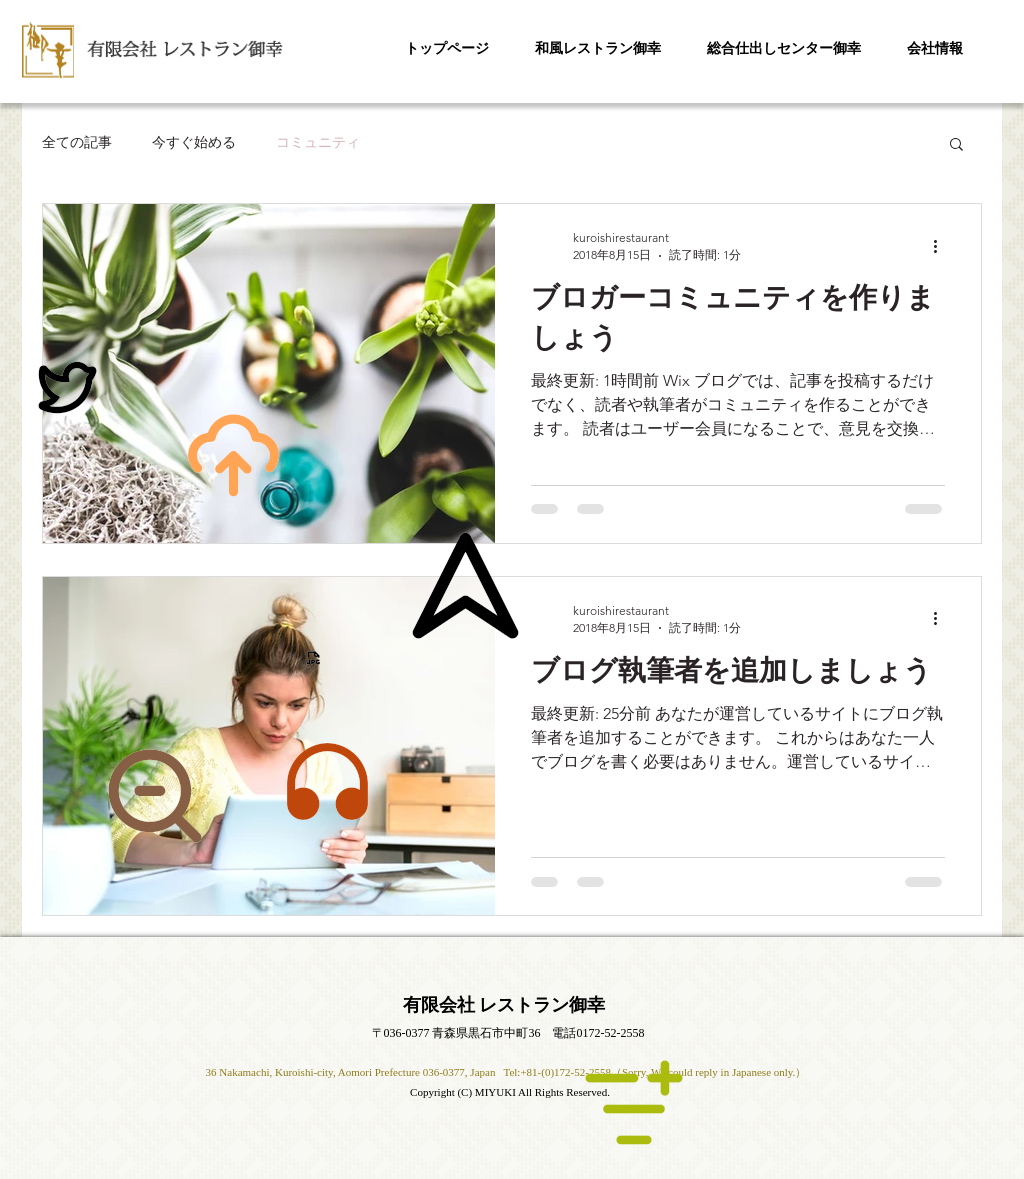 The image size is (1024, 1179). What do you see at coordinates (313, 658) in the screenshot?
I see `view or open a JPG image file` at bounding box center [313, 658].